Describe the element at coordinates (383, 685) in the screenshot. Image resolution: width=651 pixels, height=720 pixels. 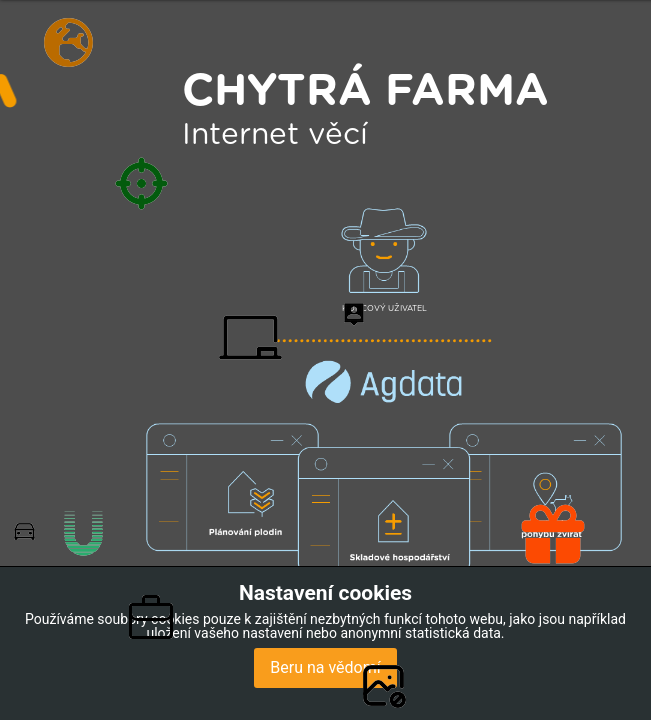
I see `cancel image upload` at that location.